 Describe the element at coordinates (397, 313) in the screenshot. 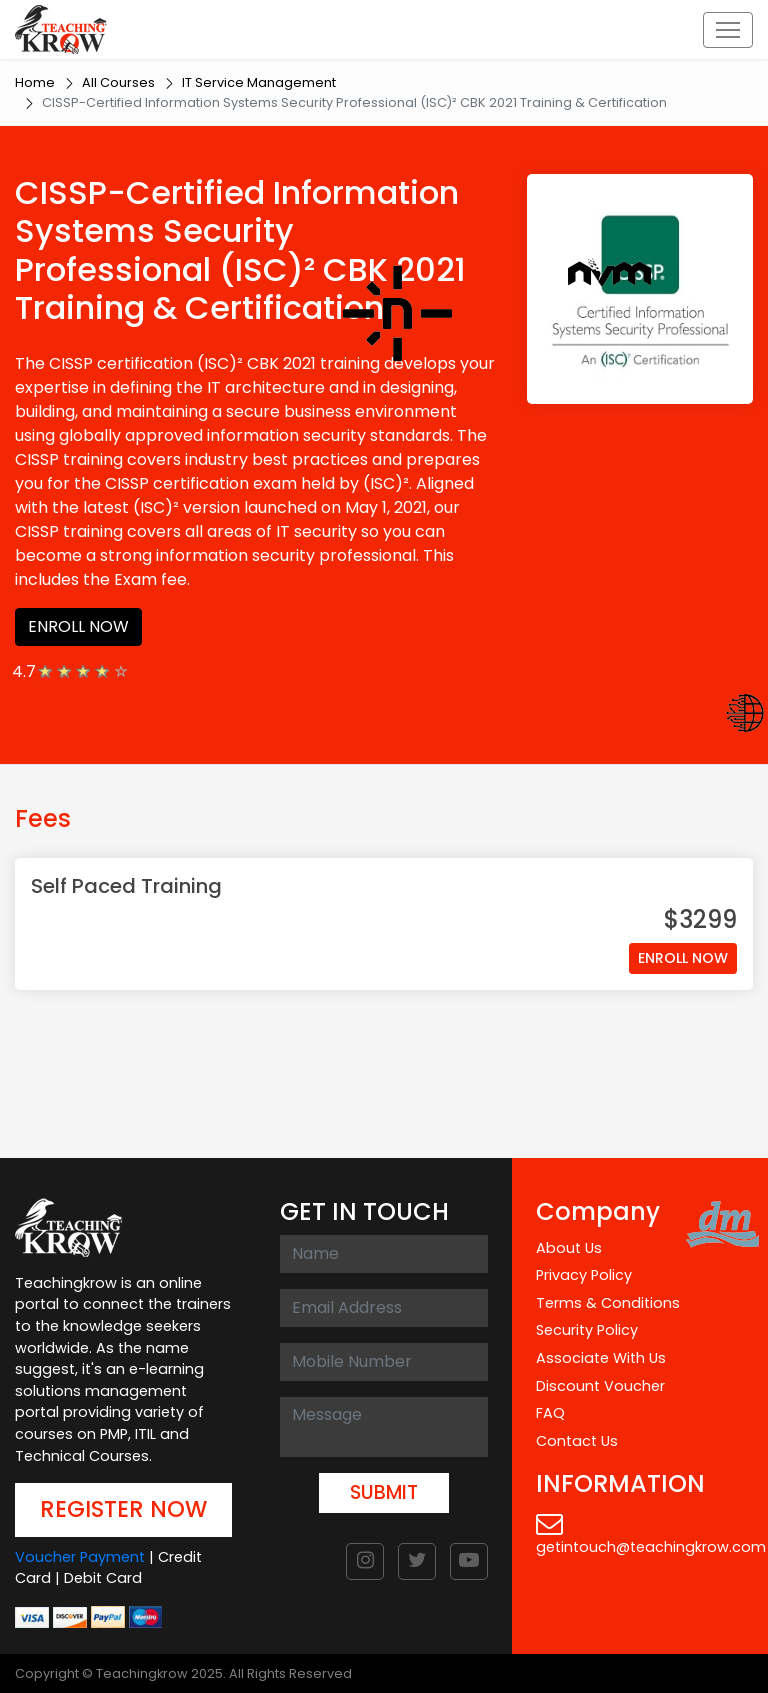

I see `Netlify logo` at that location.